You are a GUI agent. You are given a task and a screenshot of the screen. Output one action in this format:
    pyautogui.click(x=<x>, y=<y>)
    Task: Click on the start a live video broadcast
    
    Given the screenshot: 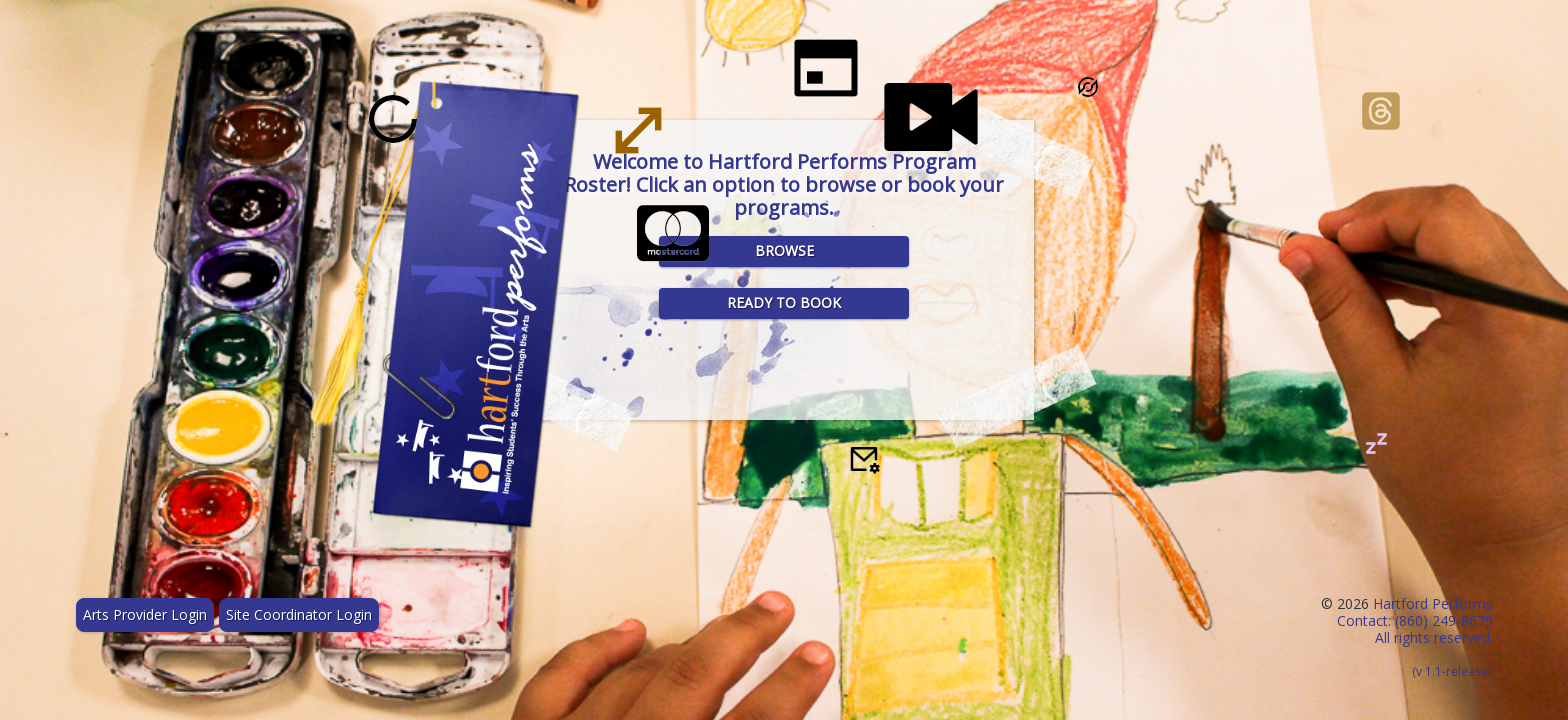 What is the action you would take?
    pyautogui.click(x=931, y=117)
    